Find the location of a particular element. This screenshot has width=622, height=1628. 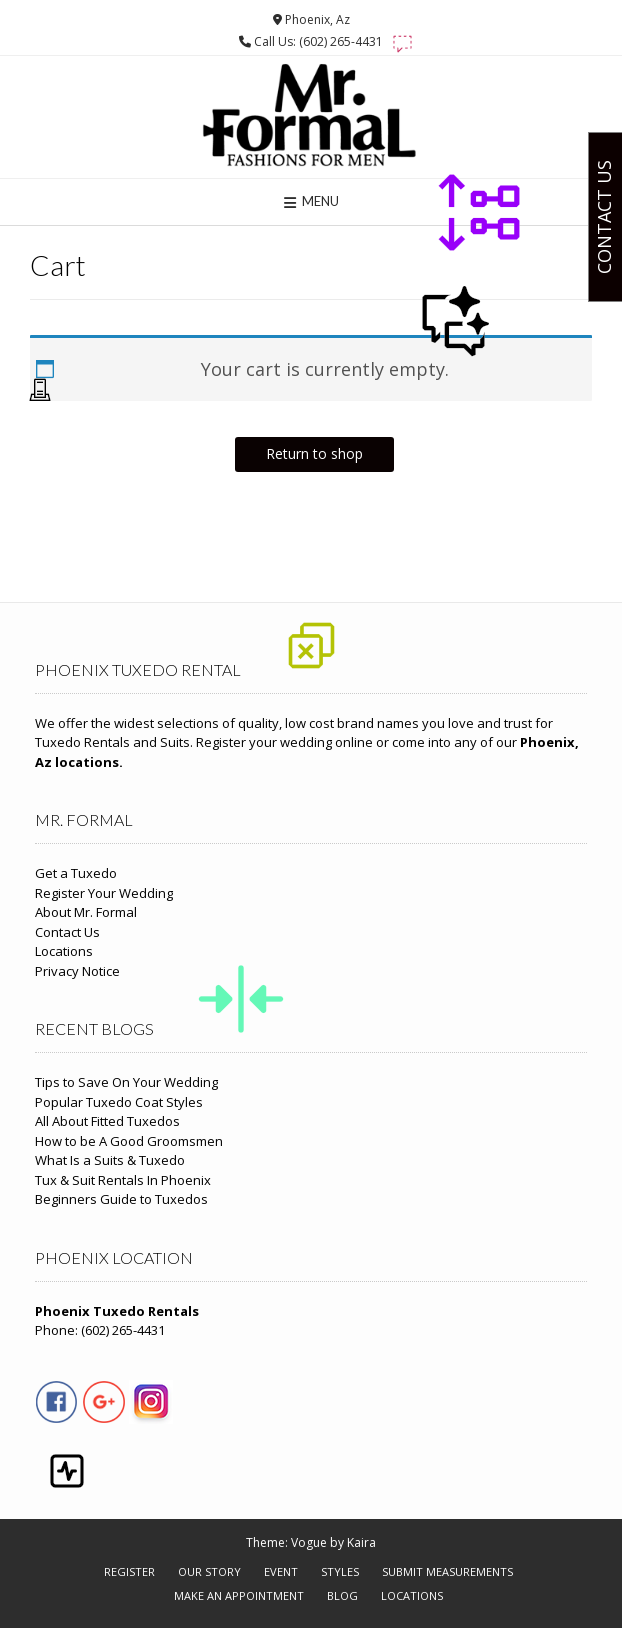

collapse or minimize horizontal spacing is located at coordinates (241, 999).